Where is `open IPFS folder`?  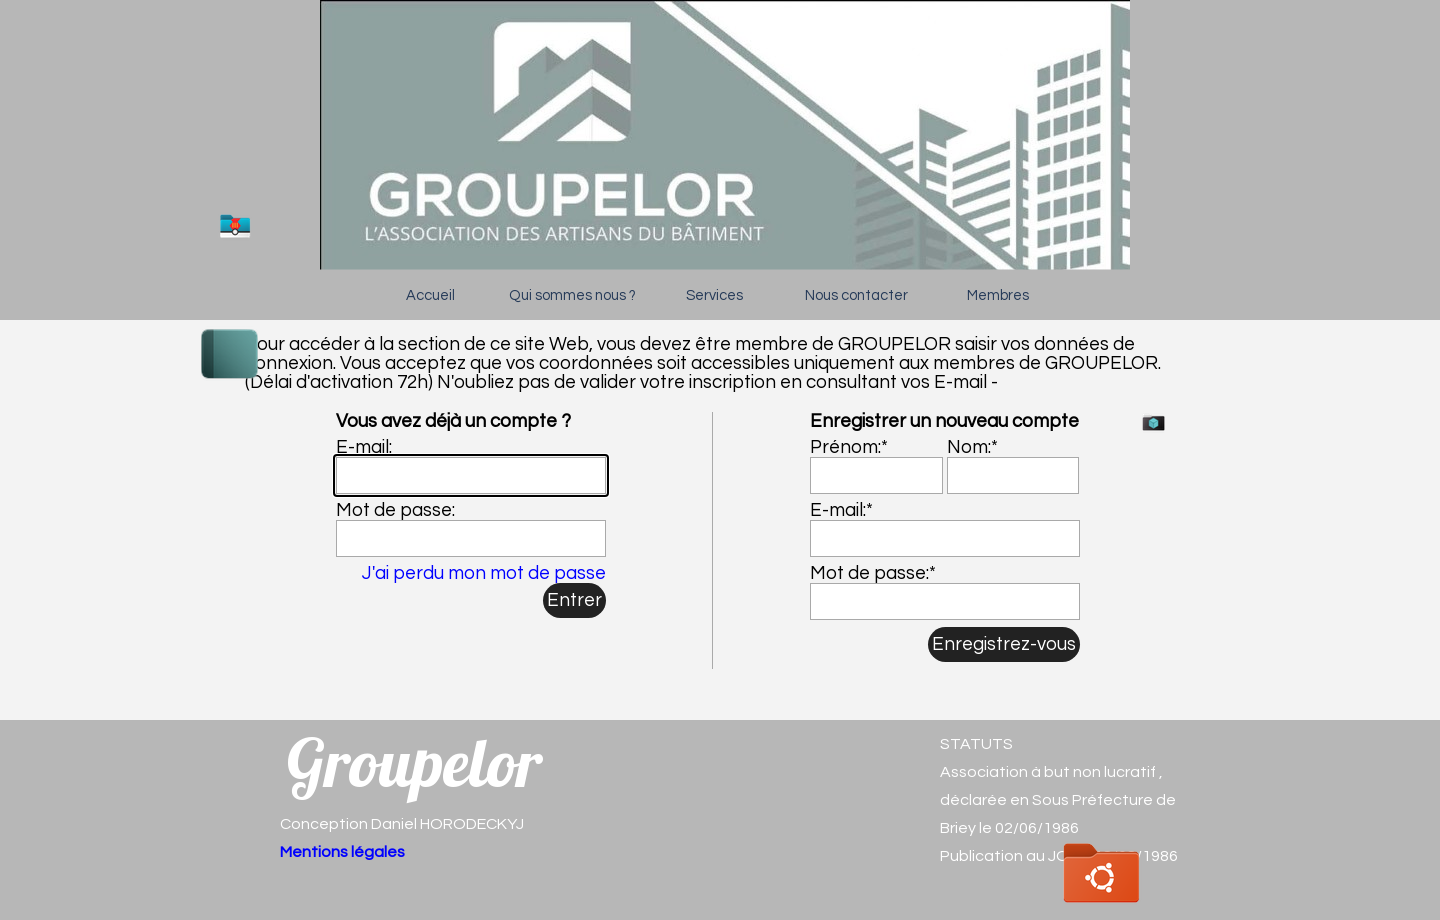
open IPFS folder is located at coordinates (1153, 422).